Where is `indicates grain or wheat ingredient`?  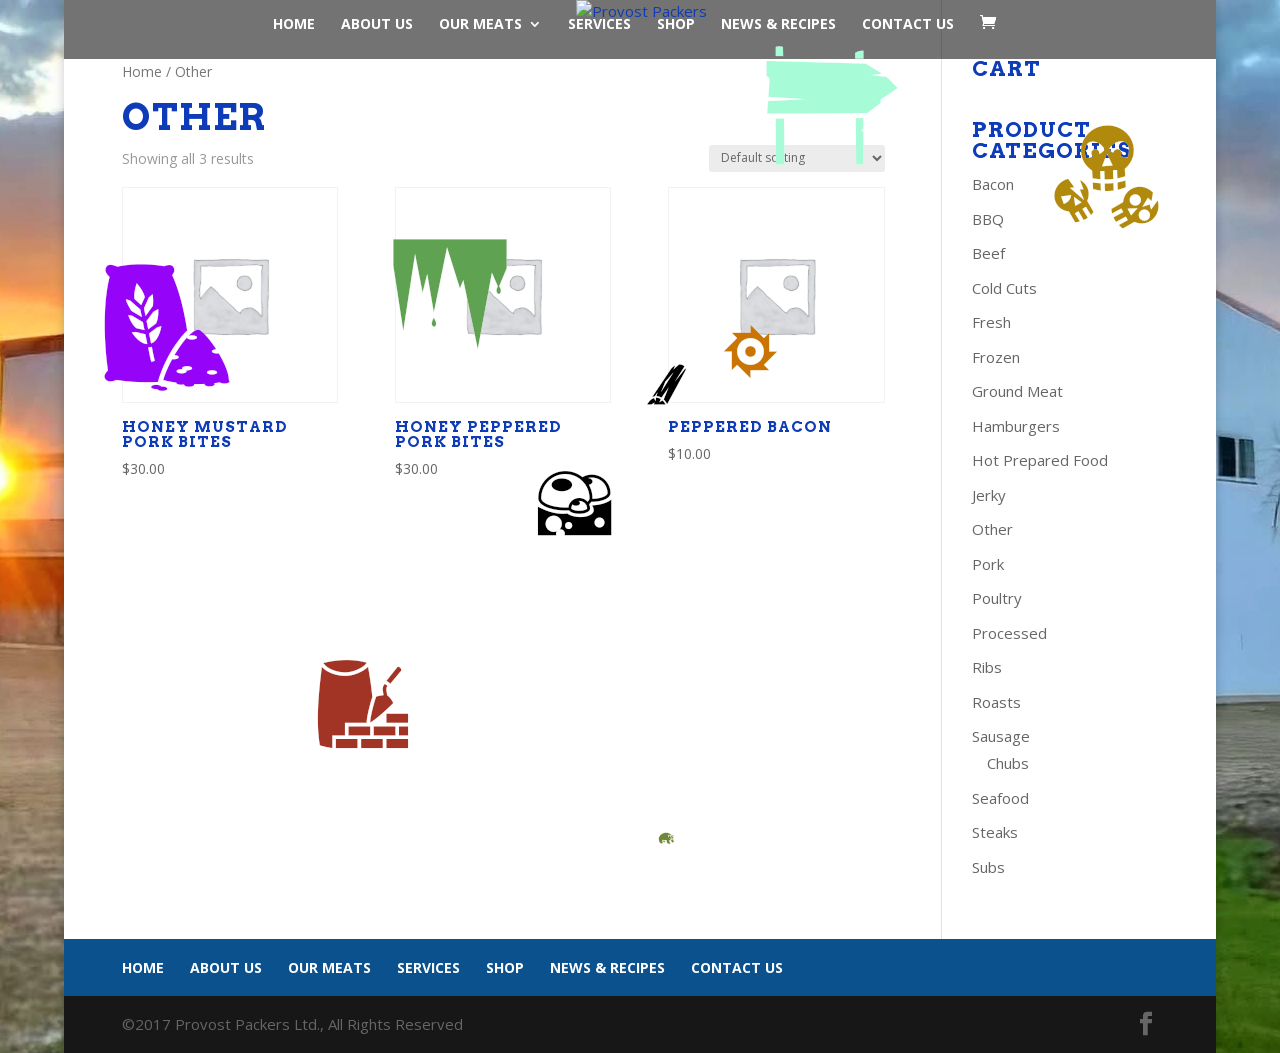 indicates grain or wheat ingredient is located at coordinates (166, 326).